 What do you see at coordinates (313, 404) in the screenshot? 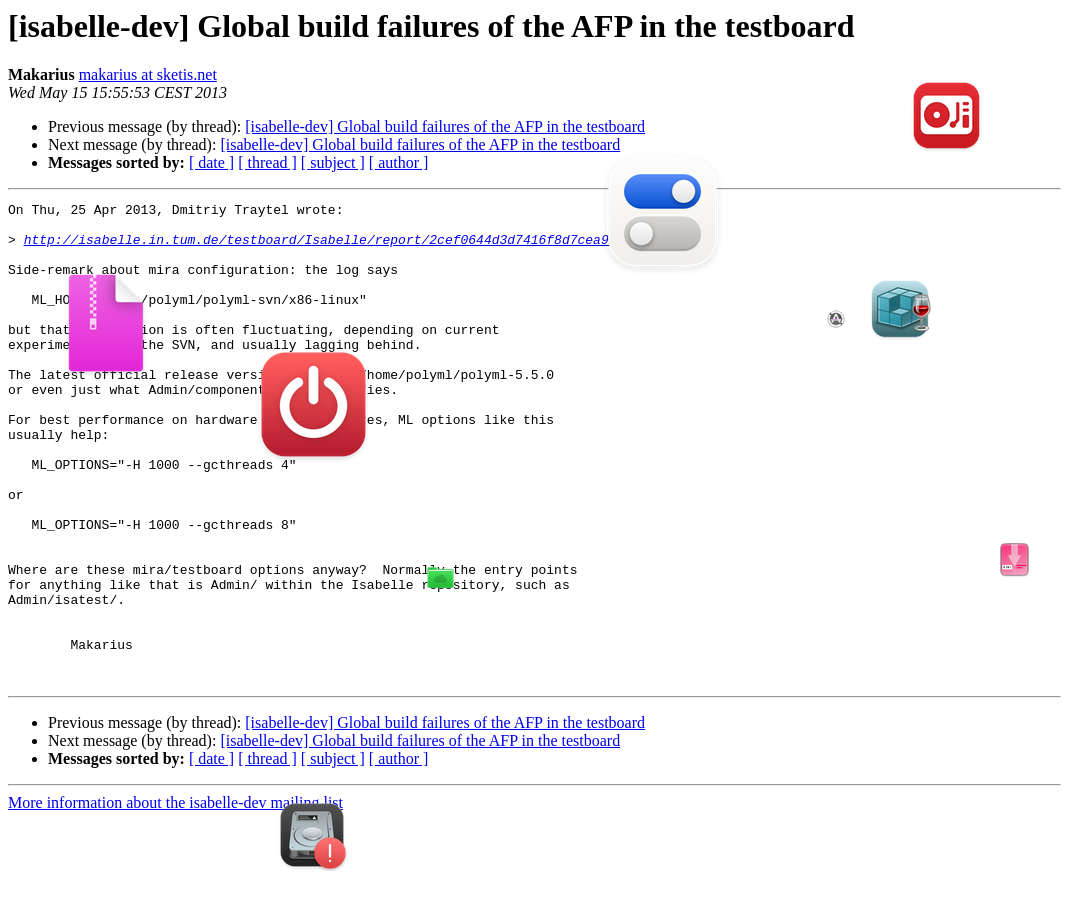
I see `shut down or power off the device` at bounding box center [313, 404].